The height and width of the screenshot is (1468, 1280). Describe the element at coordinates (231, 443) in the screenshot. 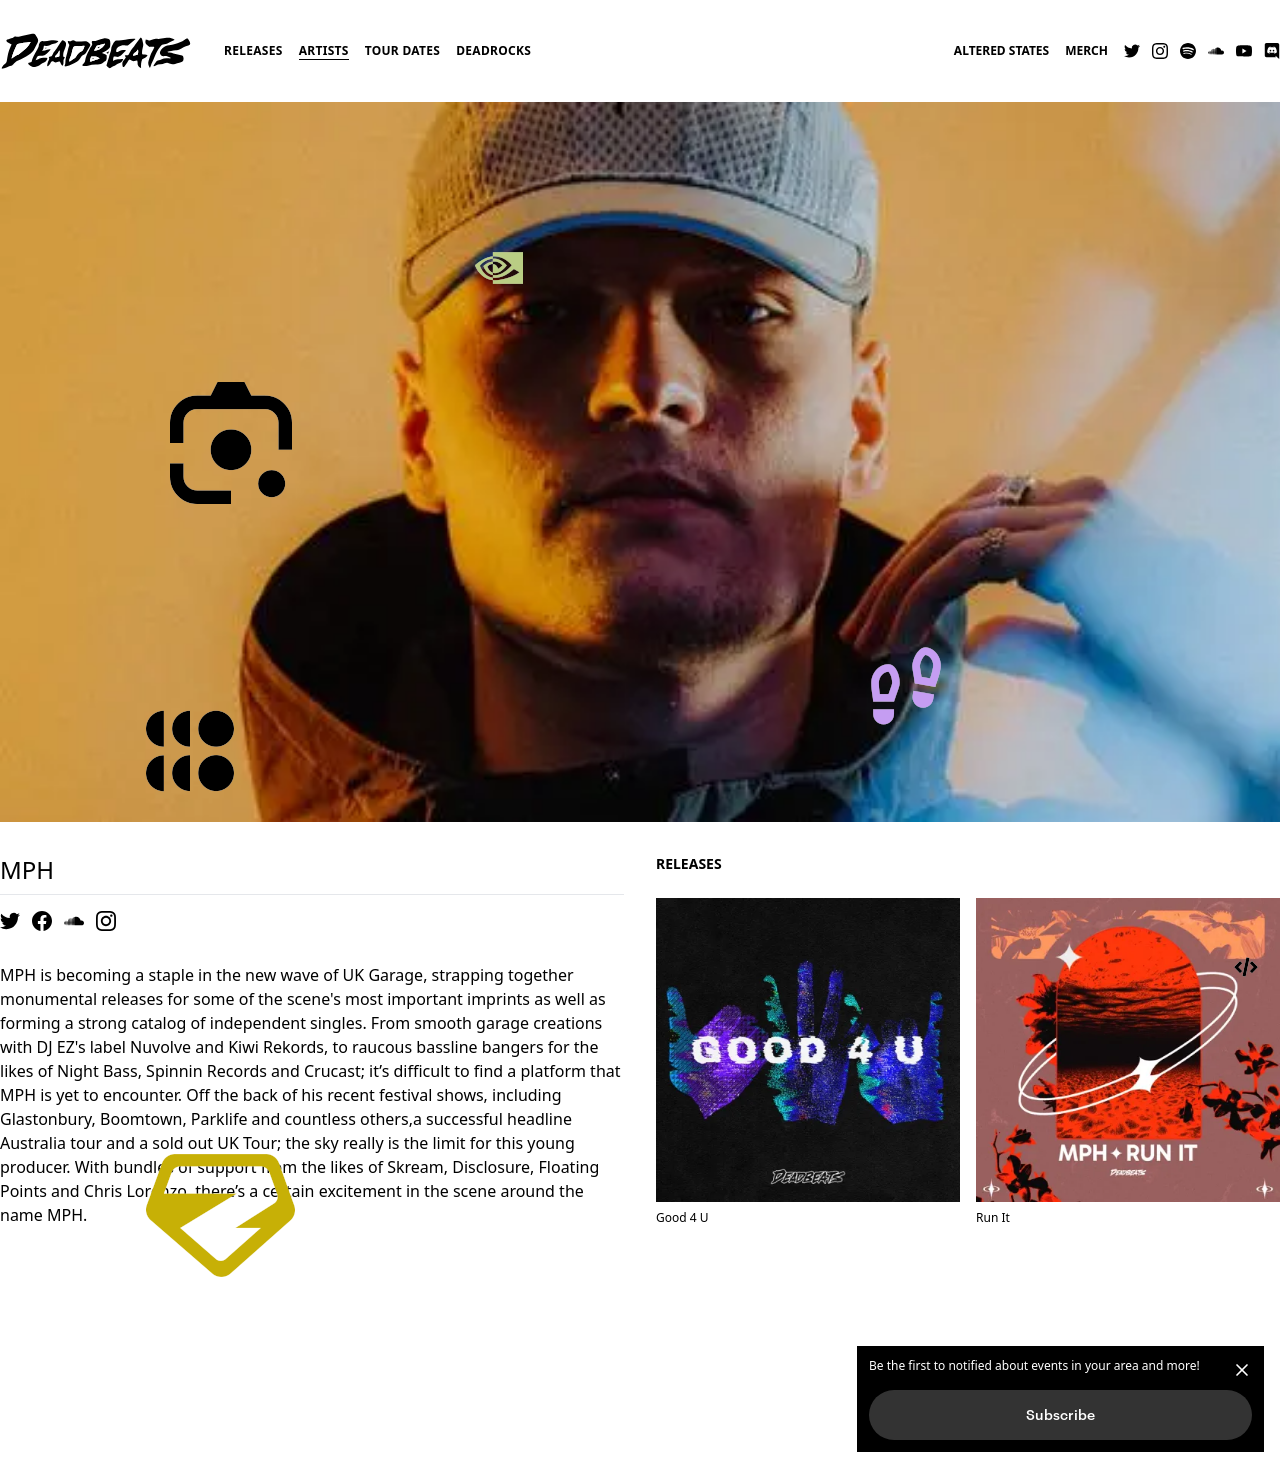

I see `open google lens to search with your camera` at that location.